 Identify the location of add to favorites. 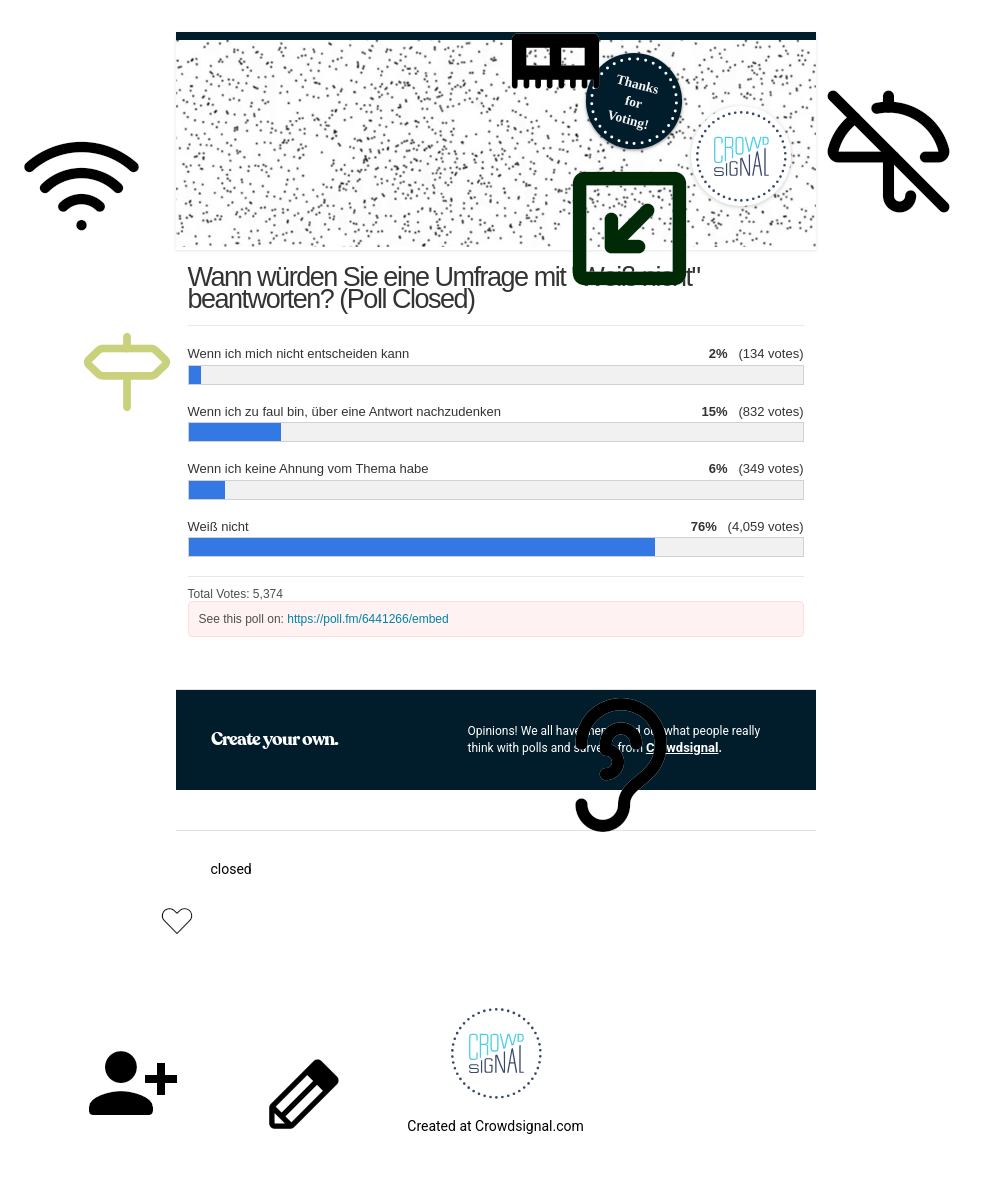
(177, 920).